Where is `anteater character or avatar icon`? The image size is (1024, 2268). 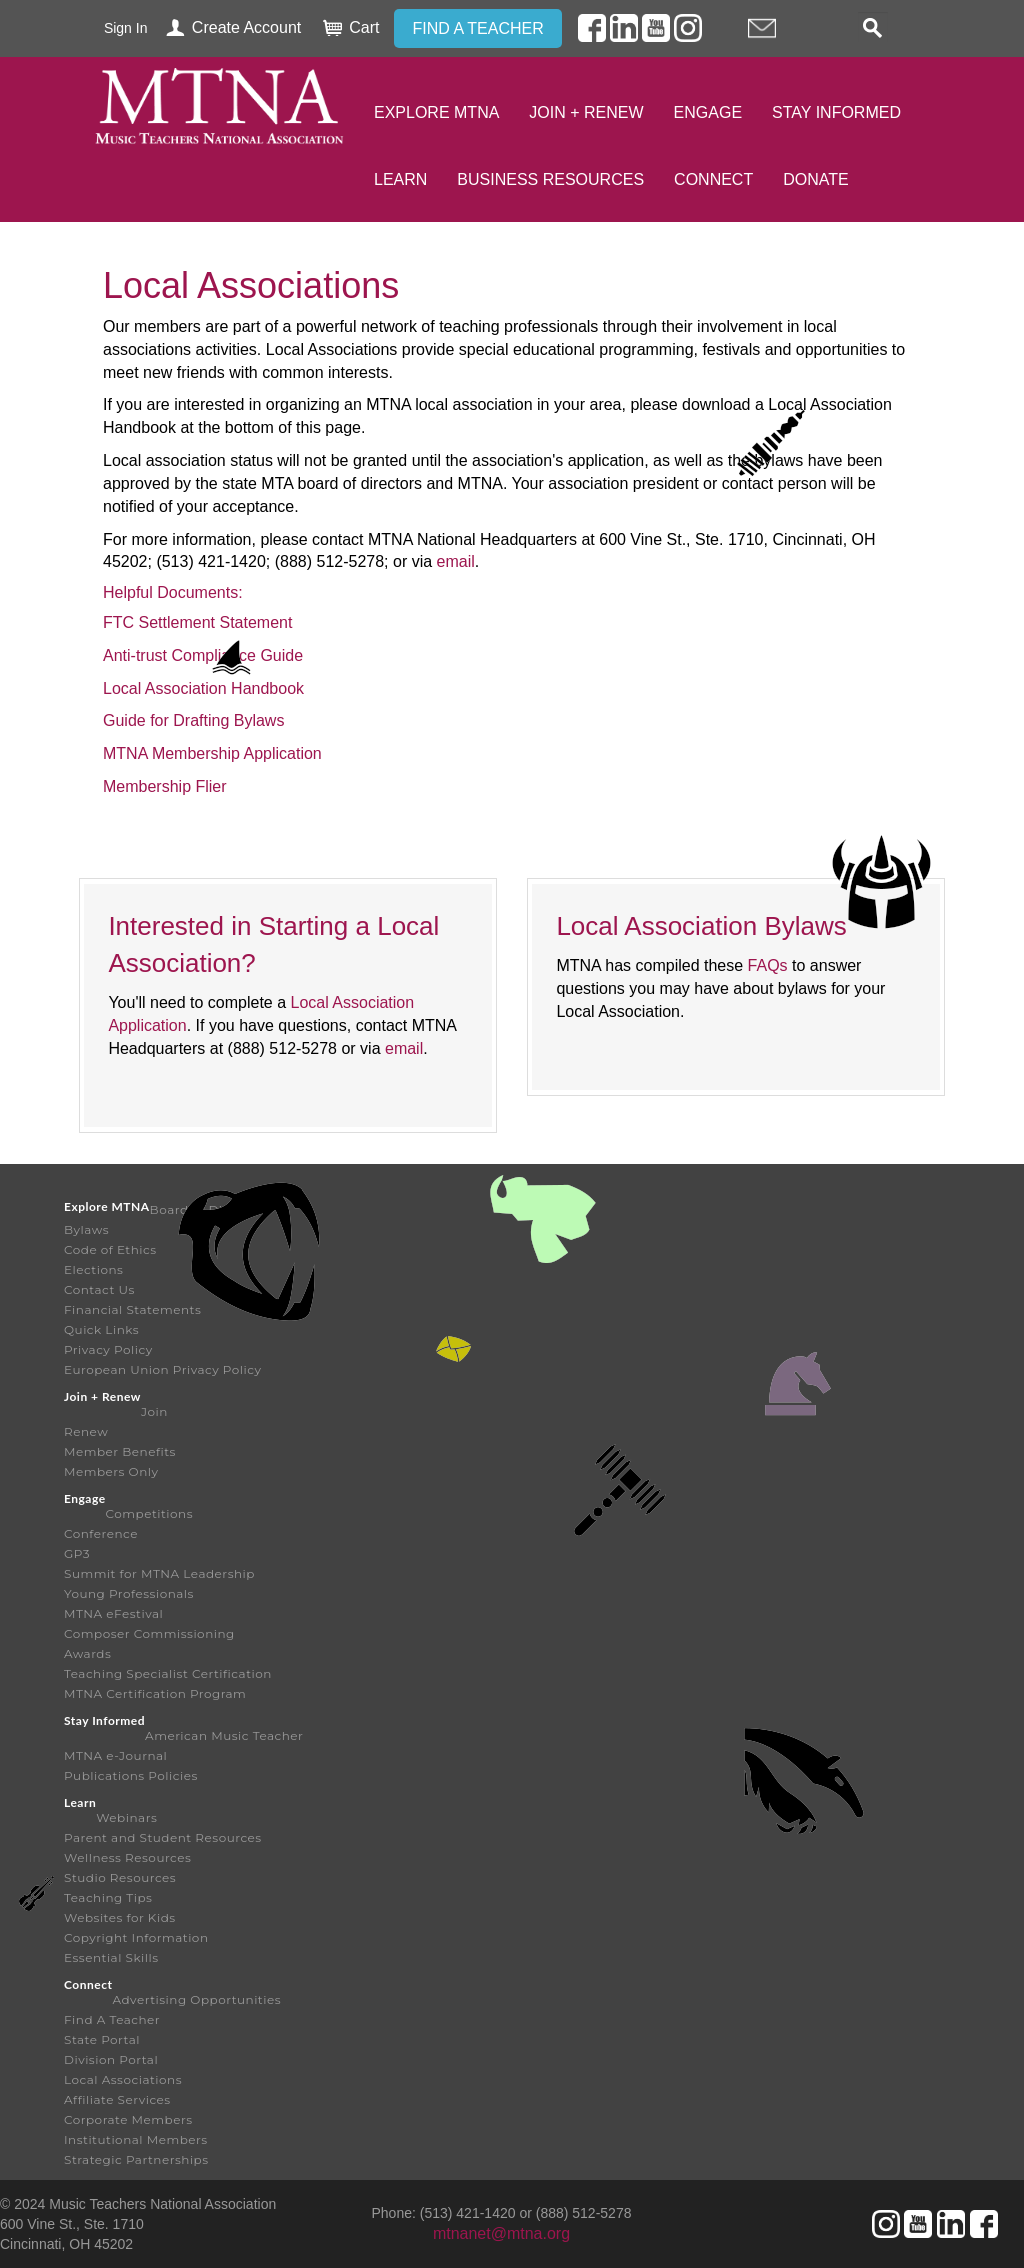
anteater character or avatar icon is located at coordinates (804, 1781).